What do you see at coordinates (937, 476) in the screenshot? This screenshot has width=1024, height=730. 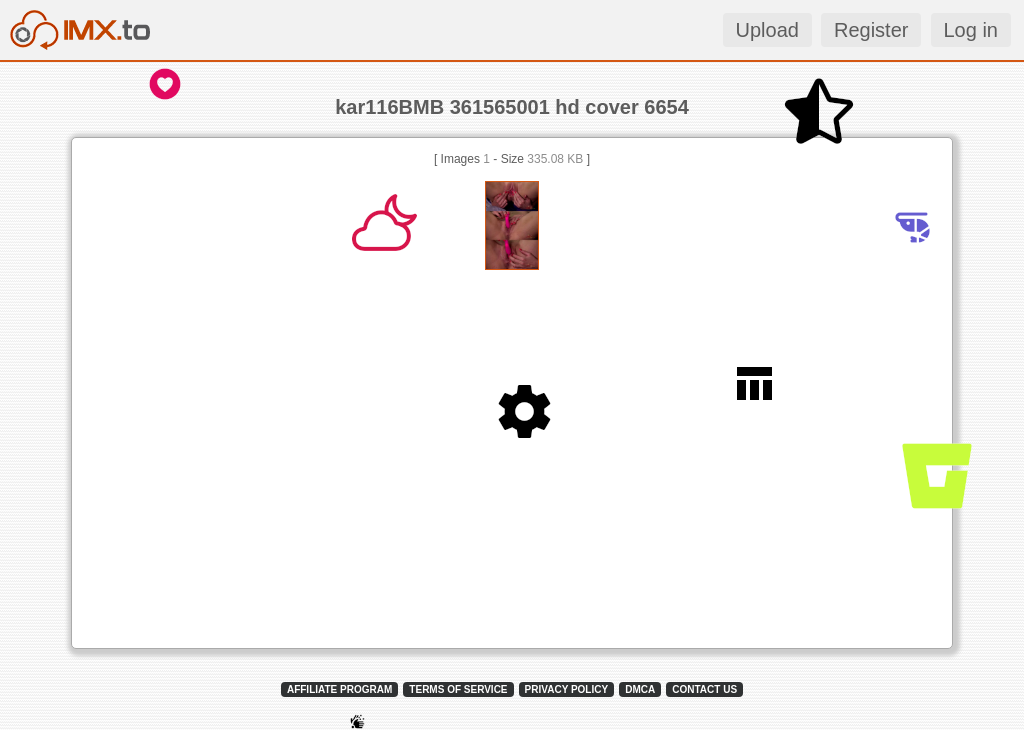 I see `link to Bitbucket repository` at bounding box center [937, 476].